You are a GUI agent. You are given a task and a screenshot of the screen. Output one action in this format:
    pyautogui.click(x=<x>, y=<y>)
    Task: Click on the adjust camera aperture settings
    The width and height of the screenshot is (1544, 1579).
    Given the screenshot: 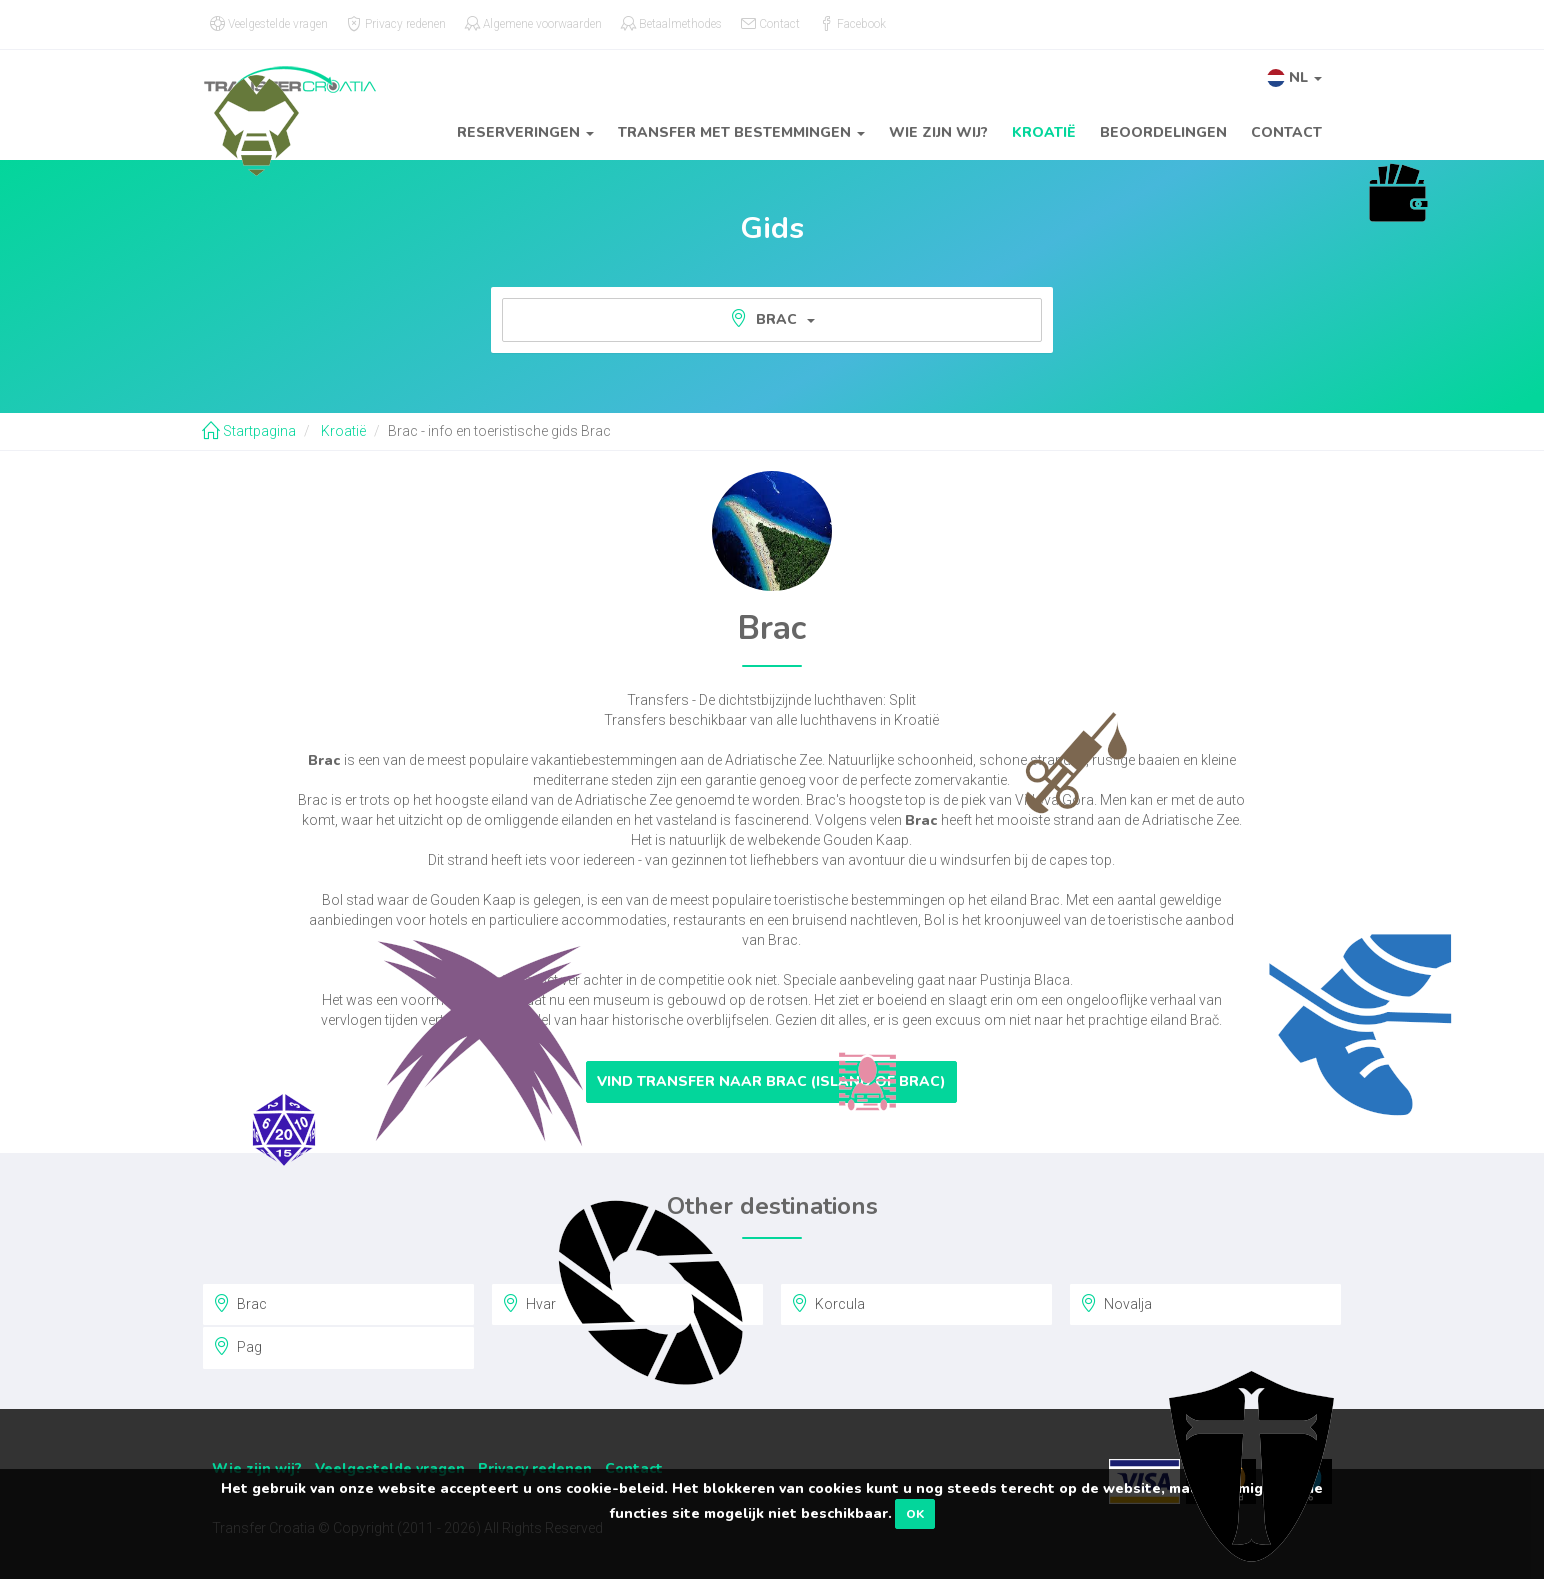 What is the action you would take?
    pyautogui.click(x=651, y=1293)
    